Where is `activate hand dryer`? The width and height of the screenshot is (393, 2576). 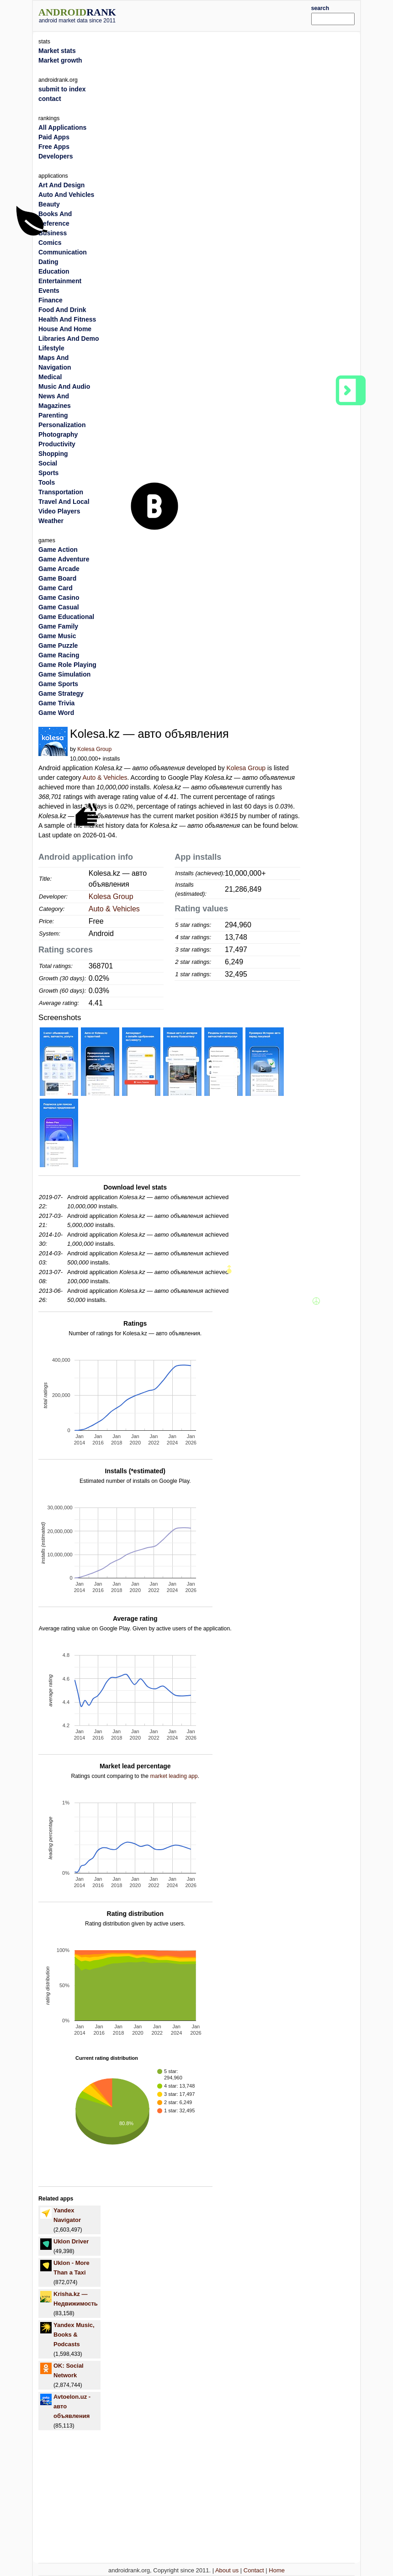
activate hand dryer is located at coordinates (87, 814).